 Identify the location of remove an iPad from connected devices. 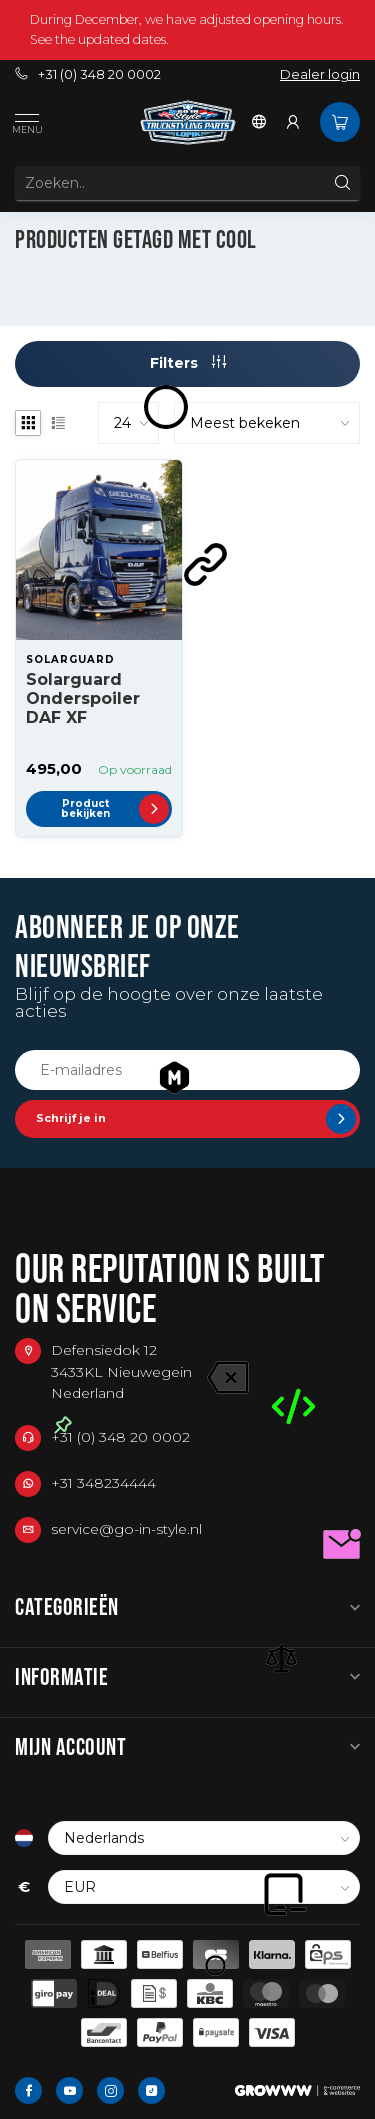
(283, 1894).